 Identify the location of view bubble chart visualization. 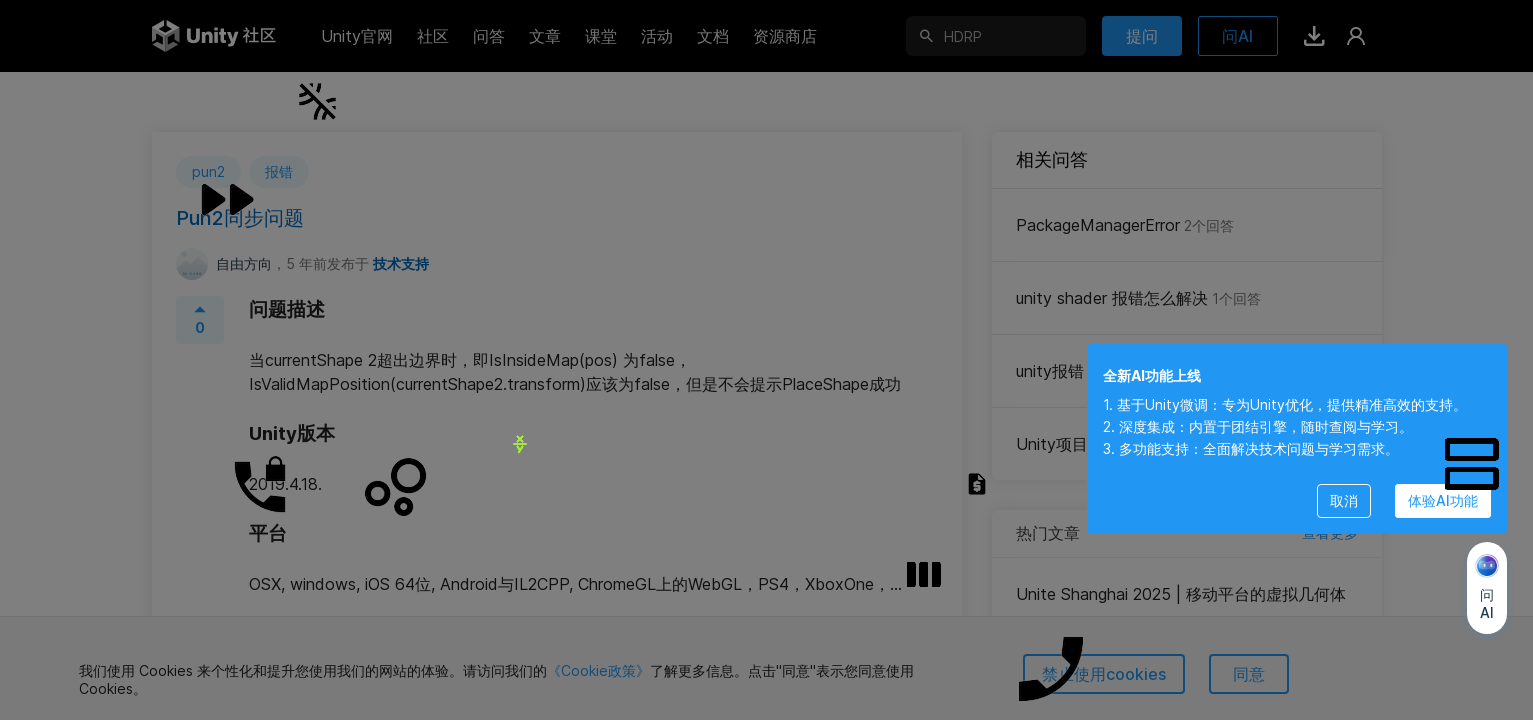
(394, 487).